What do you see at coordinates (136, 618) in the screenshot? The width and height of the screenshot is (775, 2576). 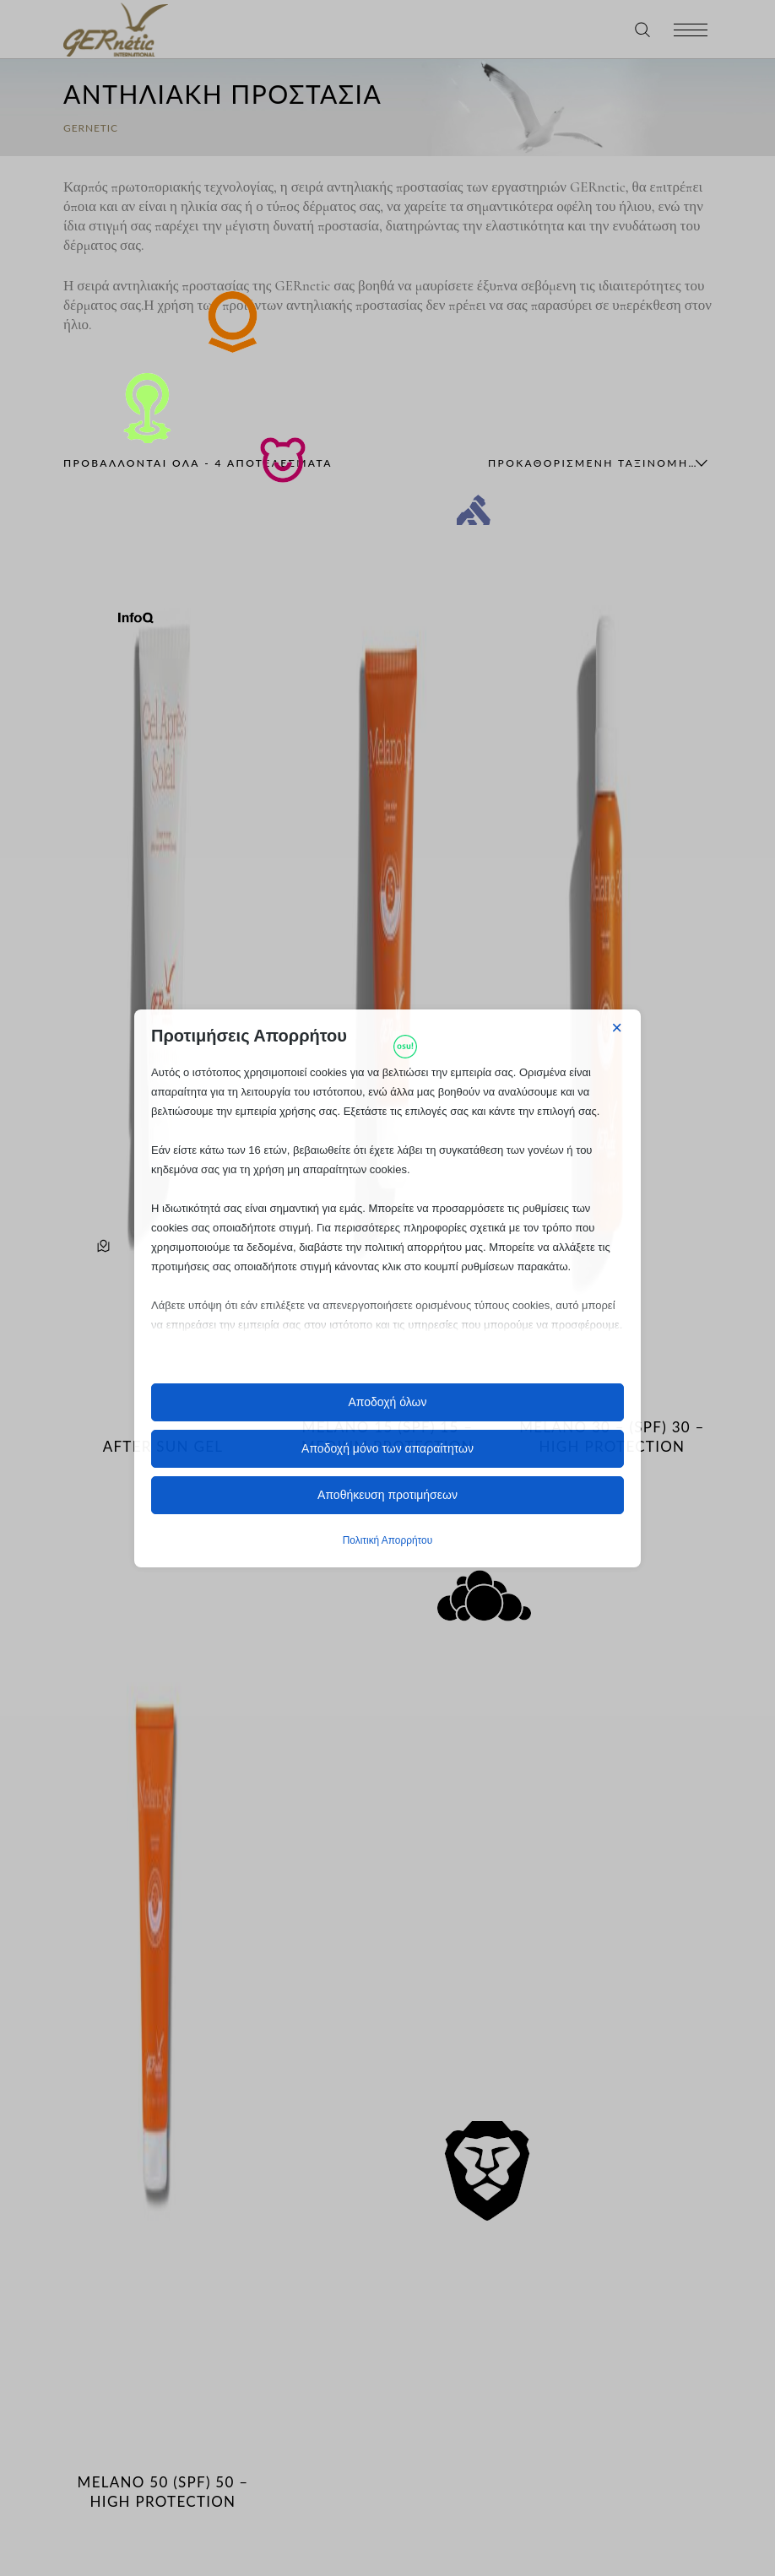 I see `visit the InfoQ website` at bounding box center [136, 618].